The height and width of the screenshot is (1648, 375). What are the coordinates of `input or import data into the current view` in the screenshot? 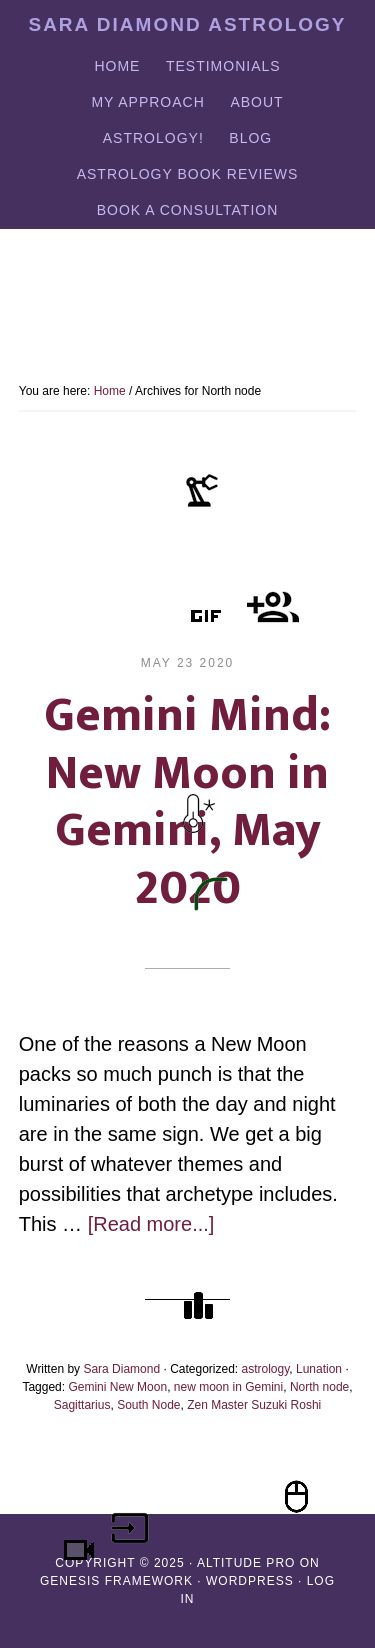 It's located at (130, 1528).